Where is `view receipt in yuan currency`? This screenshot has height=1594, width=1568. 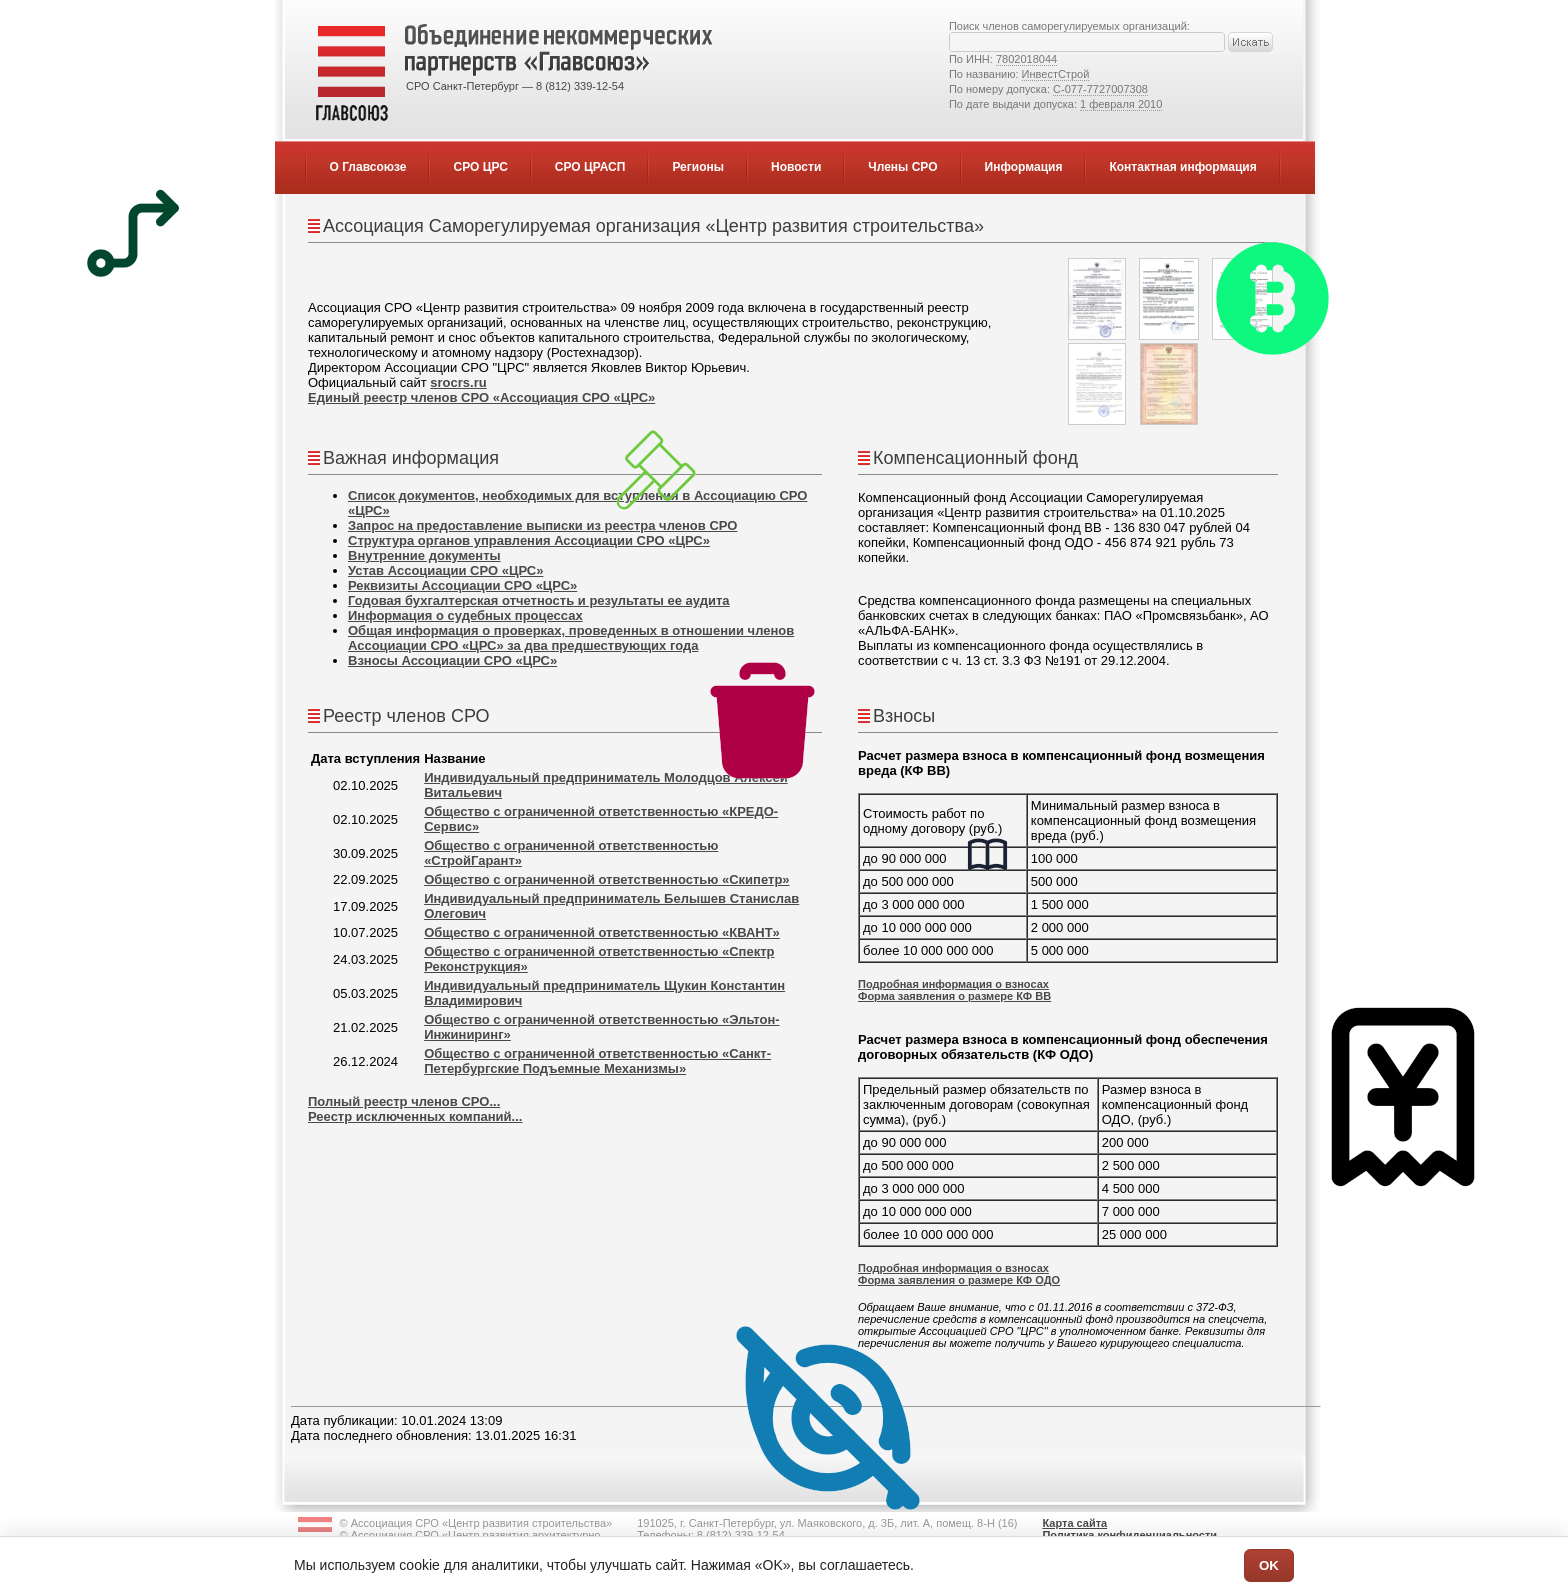 view receipt in yuan currency is located at coordinates (1403, 1097).